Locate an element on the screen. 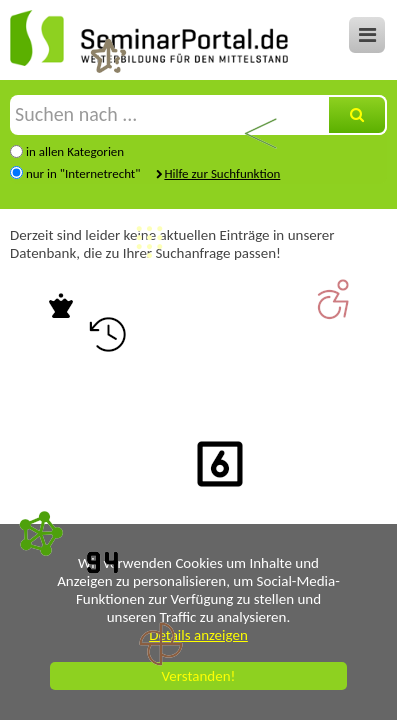  connect to the fediverse network is located at coordinates (40, 533).